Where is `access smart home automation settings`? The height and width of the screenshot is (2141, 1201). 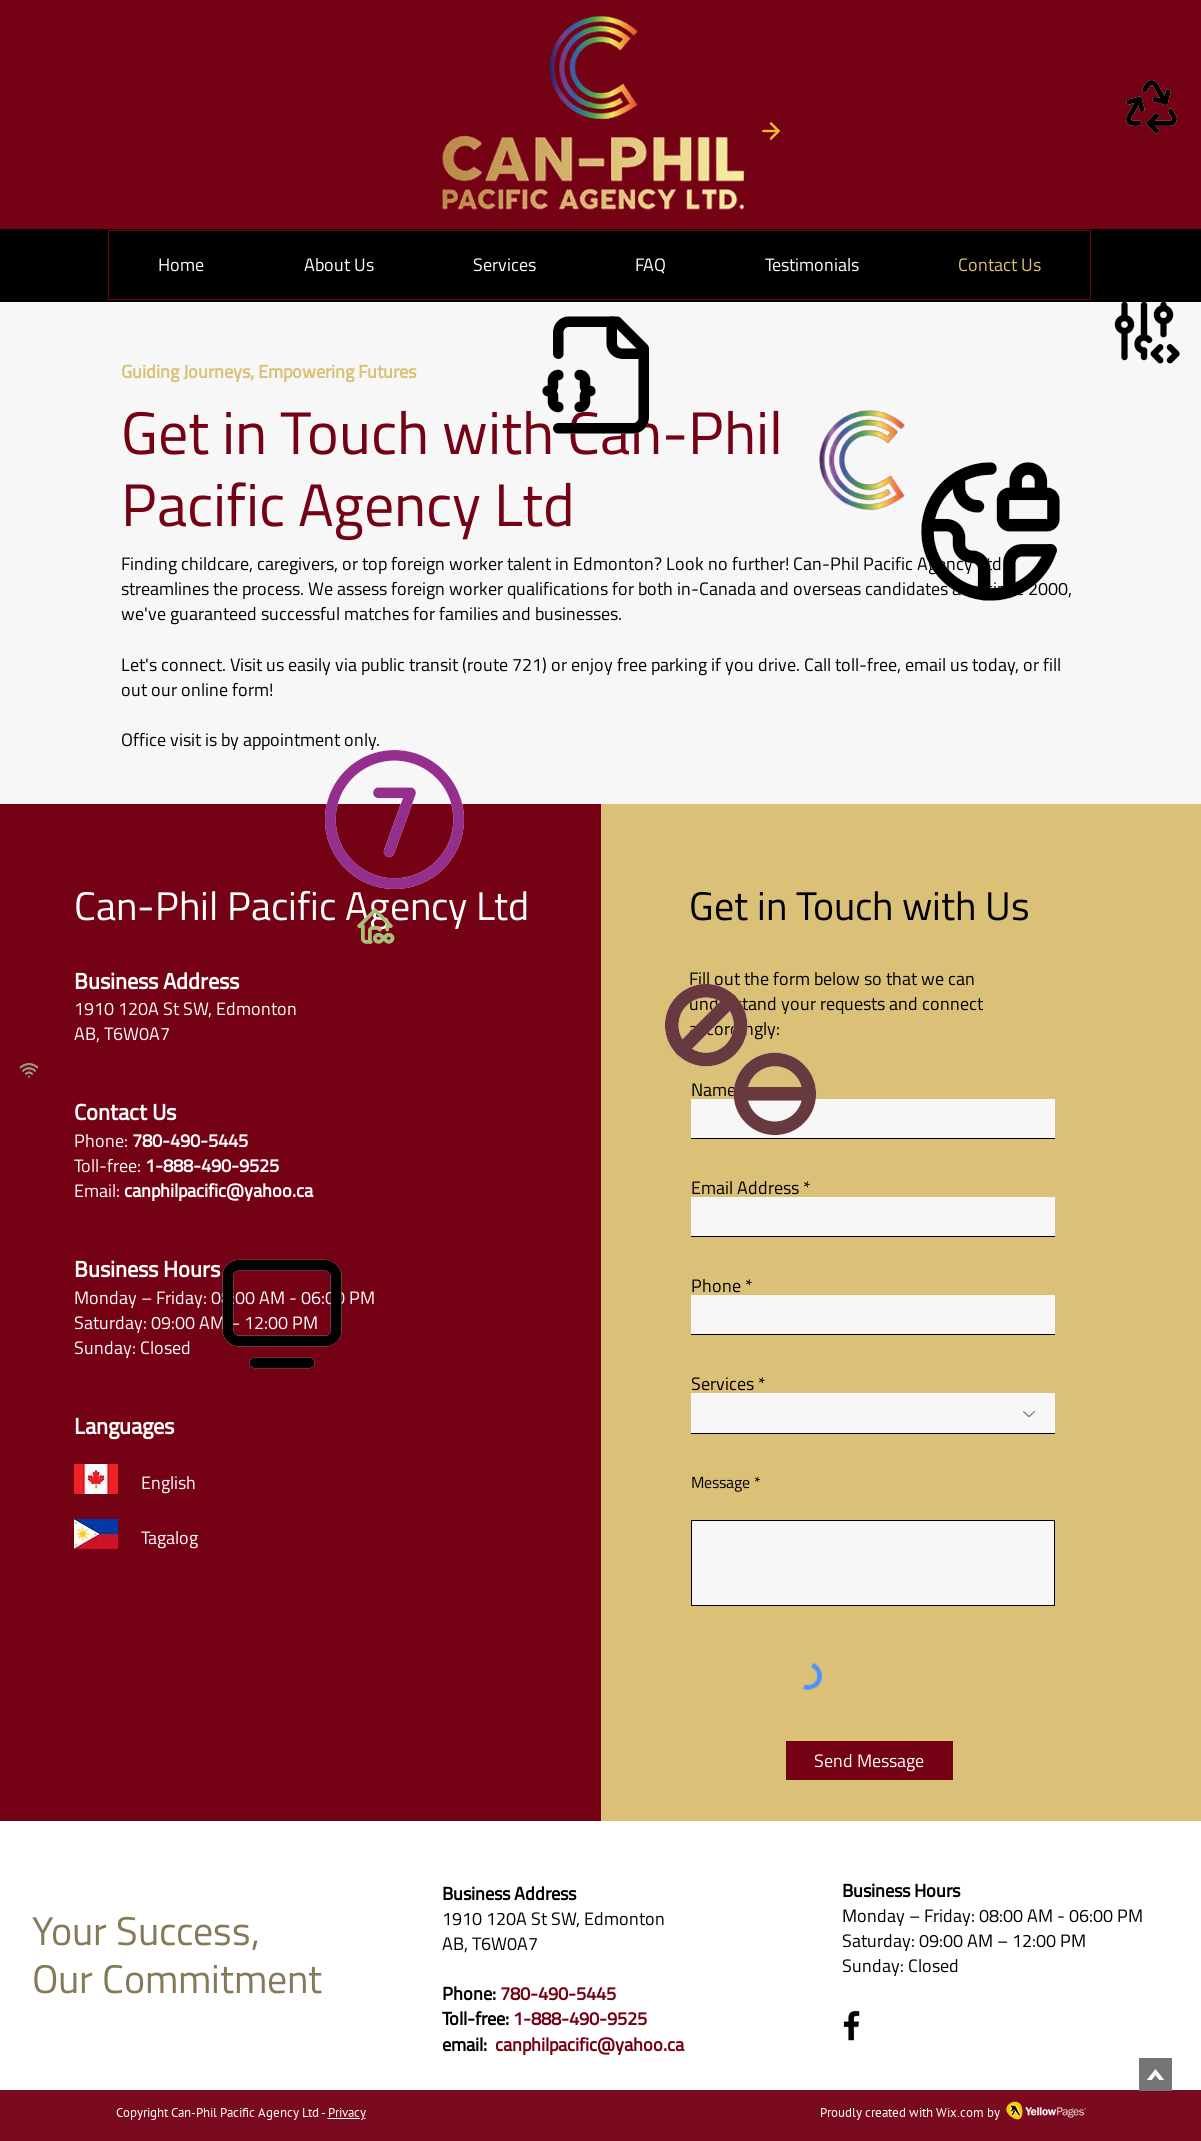 access smart home automation settings is located at coordinates (375, 926).